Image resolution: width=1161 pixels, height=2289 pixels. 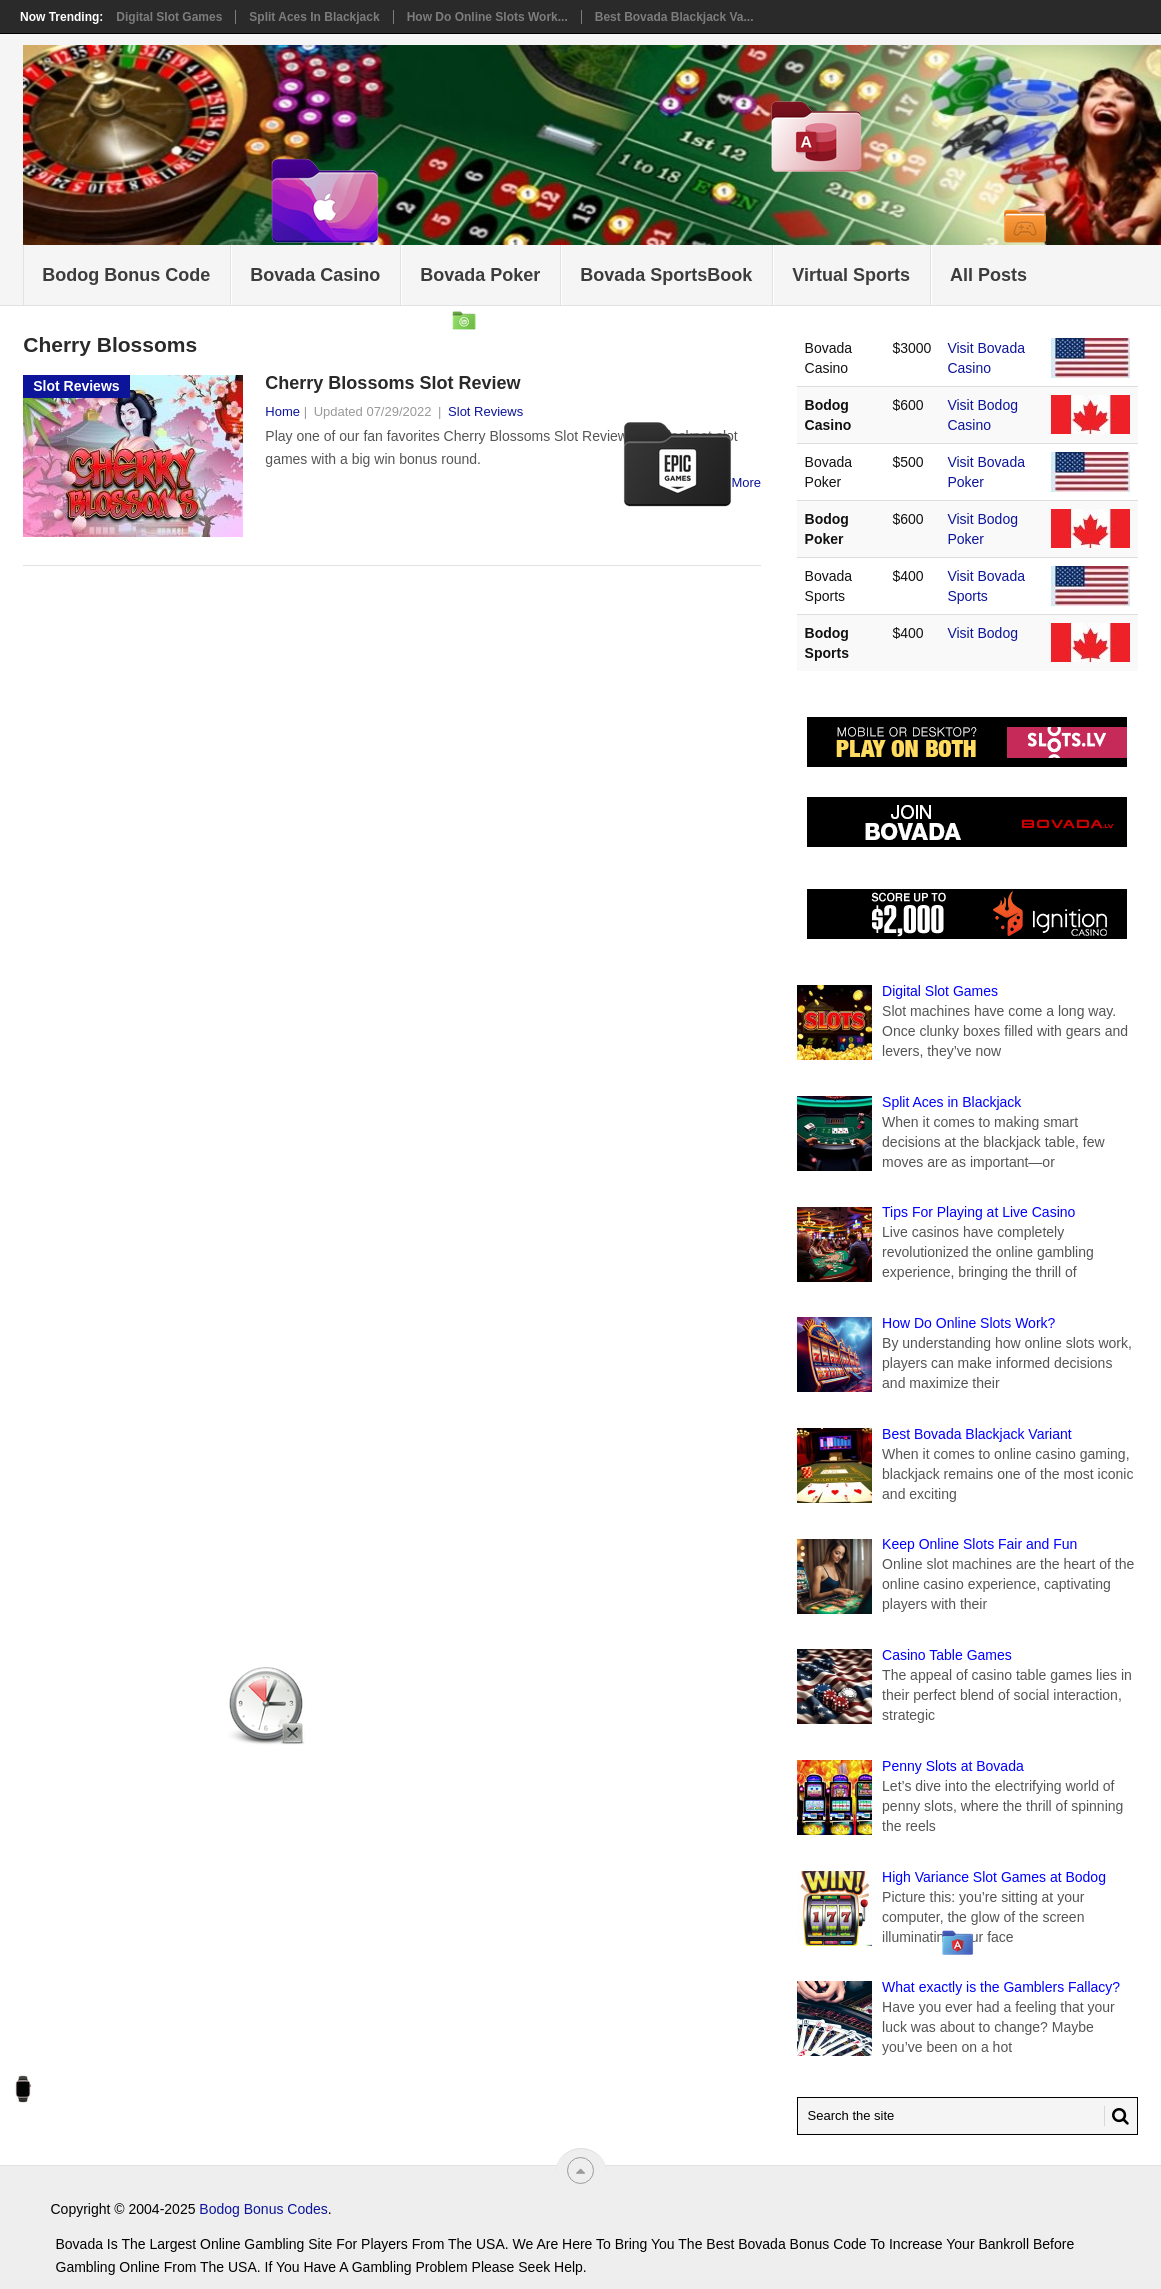 What do you see at coordinates (677, 467) in the screenshot?
I see `open epic games store folder` at bounding box center [677, 467].